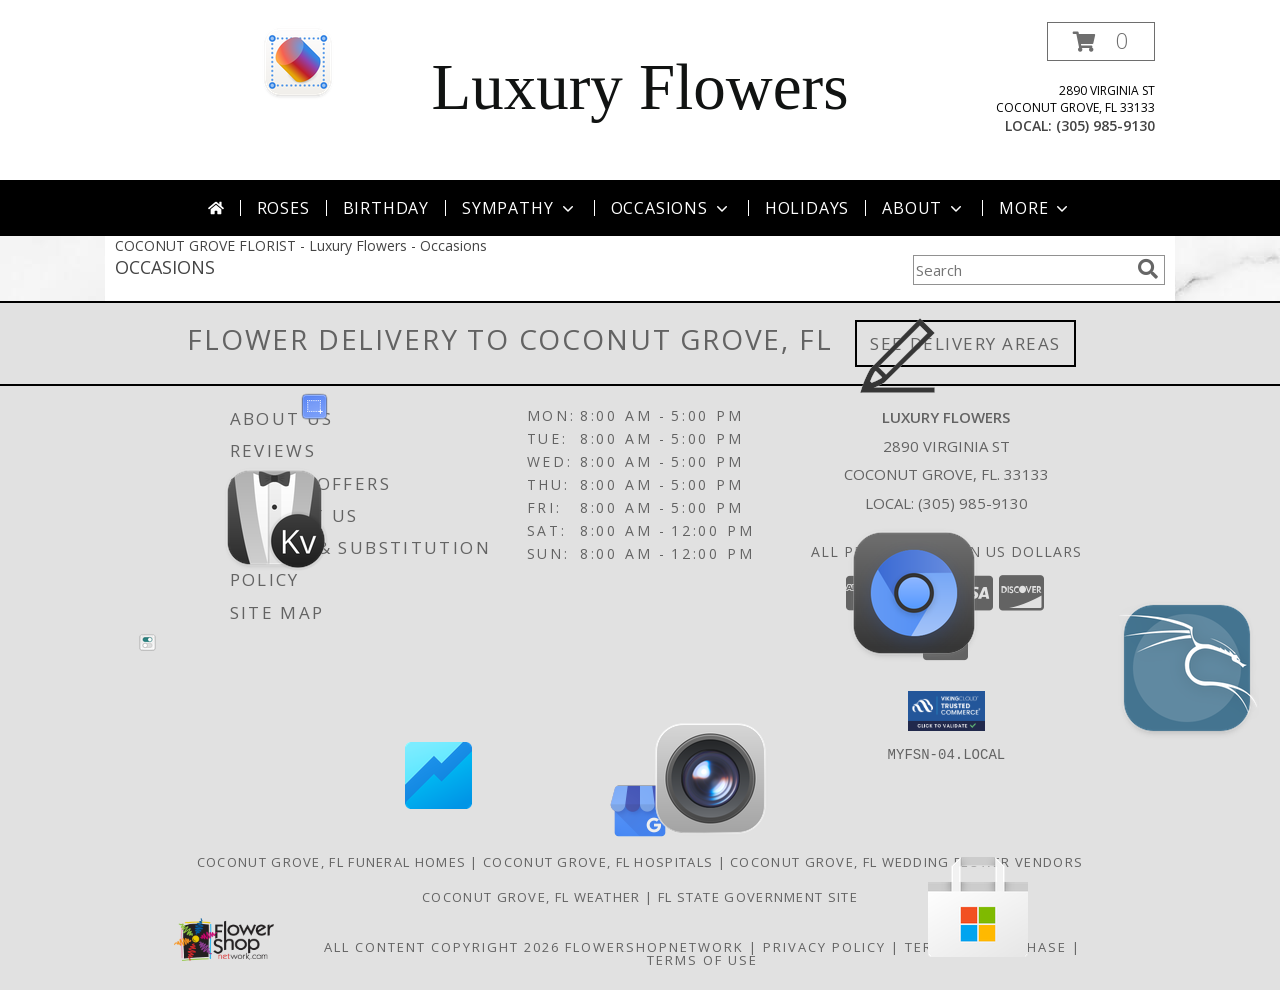 This screenshot has width=1280, height=990. What do you see at coordinates (274, 517) in the screenshot?
I see `open kvantum theme manager` at bounding box center [274, 517].